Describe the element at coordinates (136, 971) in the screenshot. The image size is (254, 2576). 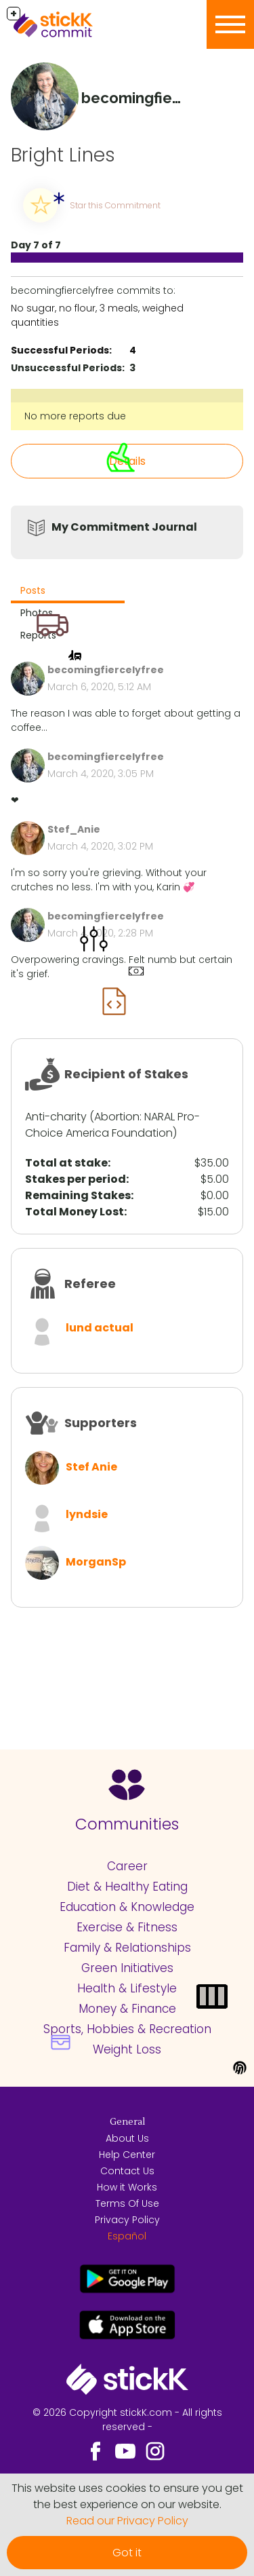
I see `view your account balance` at that location.